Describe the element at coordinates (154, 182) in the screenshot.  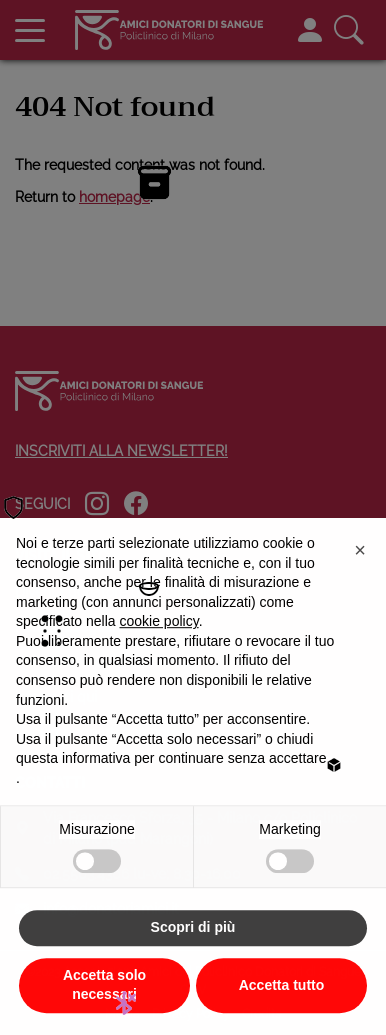
I see `archive selected items` at that location.